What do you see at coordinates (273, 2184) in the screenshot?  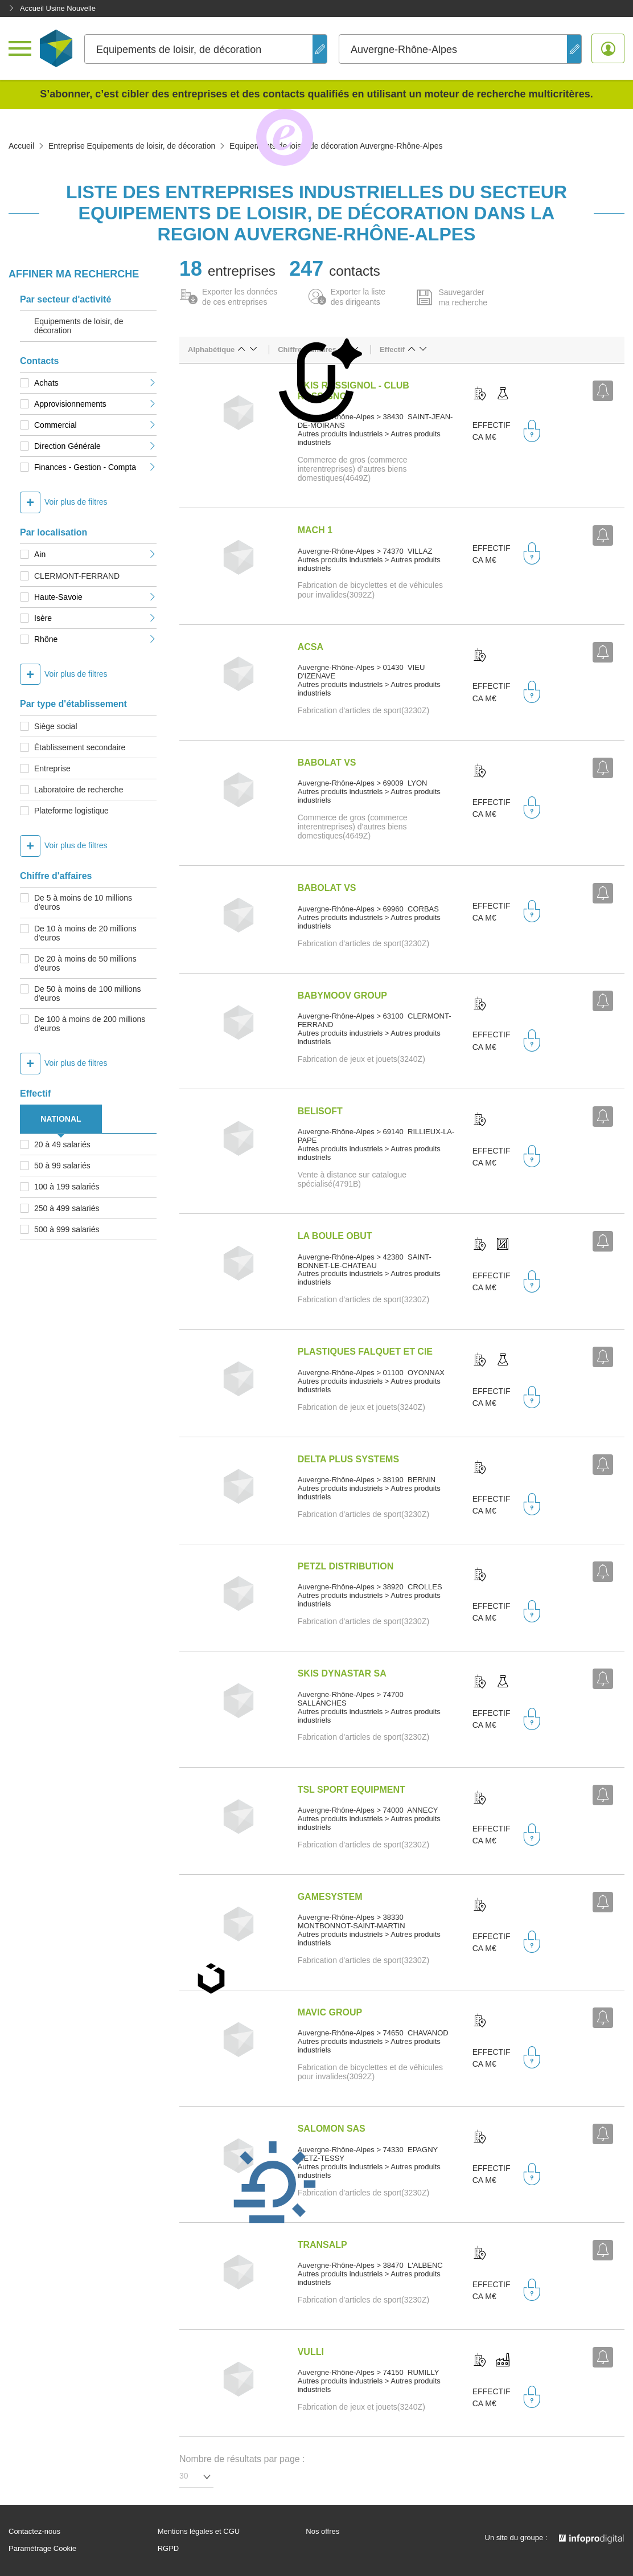 I see `indicates foggy or hazy weather conditions` at bounding box center [273, 2184].